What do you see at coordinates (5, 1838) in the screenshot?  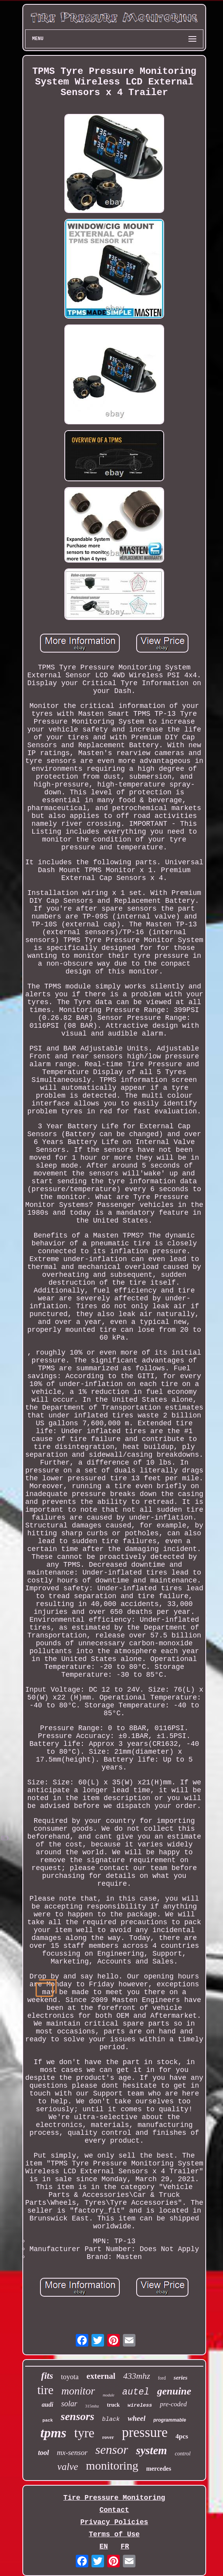 I see `indicates medium battery level` at bounding box center [5, 1838].